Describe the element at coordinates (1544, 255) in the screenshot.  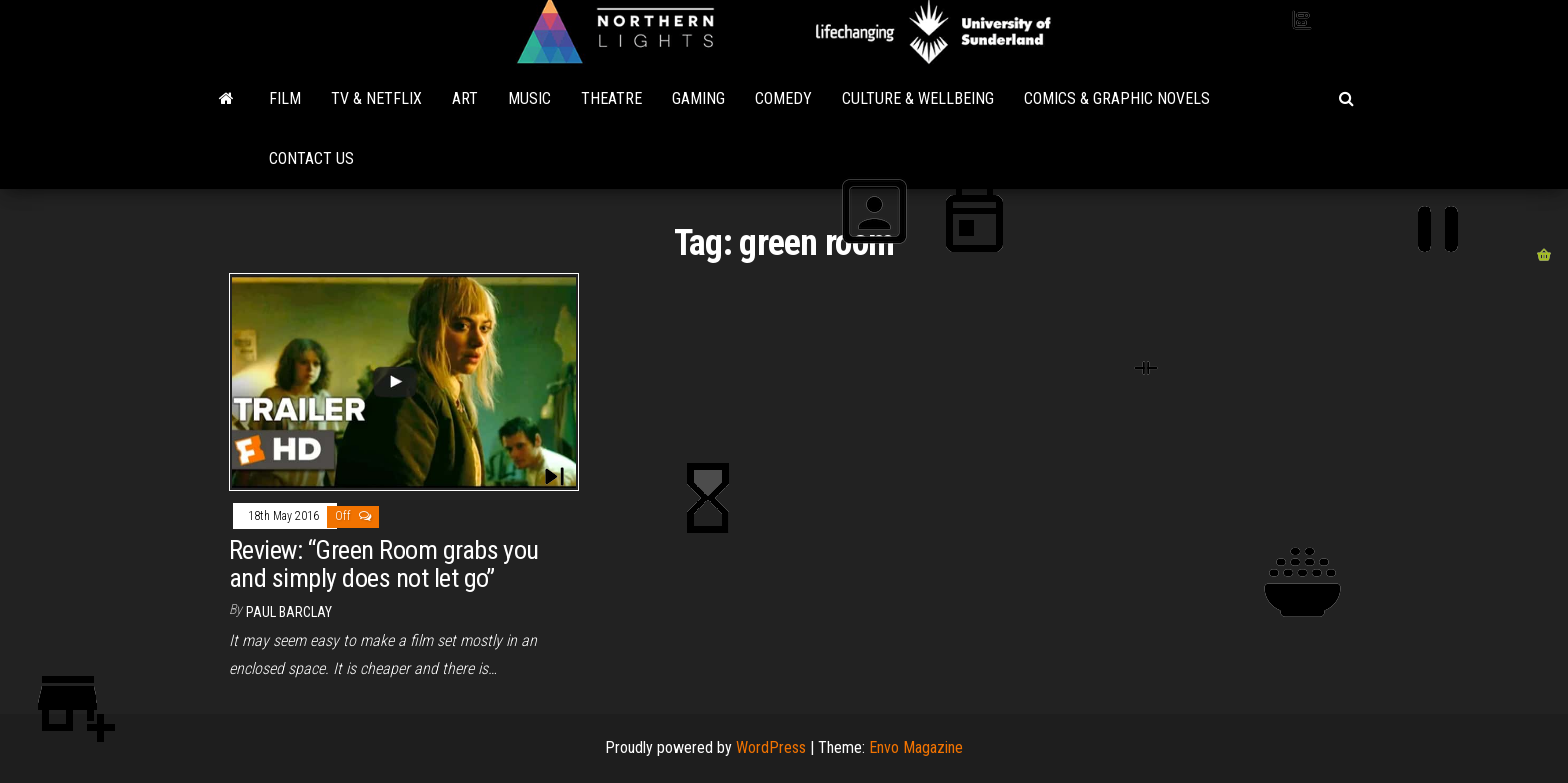
I see `view your shopping basket` at that location.